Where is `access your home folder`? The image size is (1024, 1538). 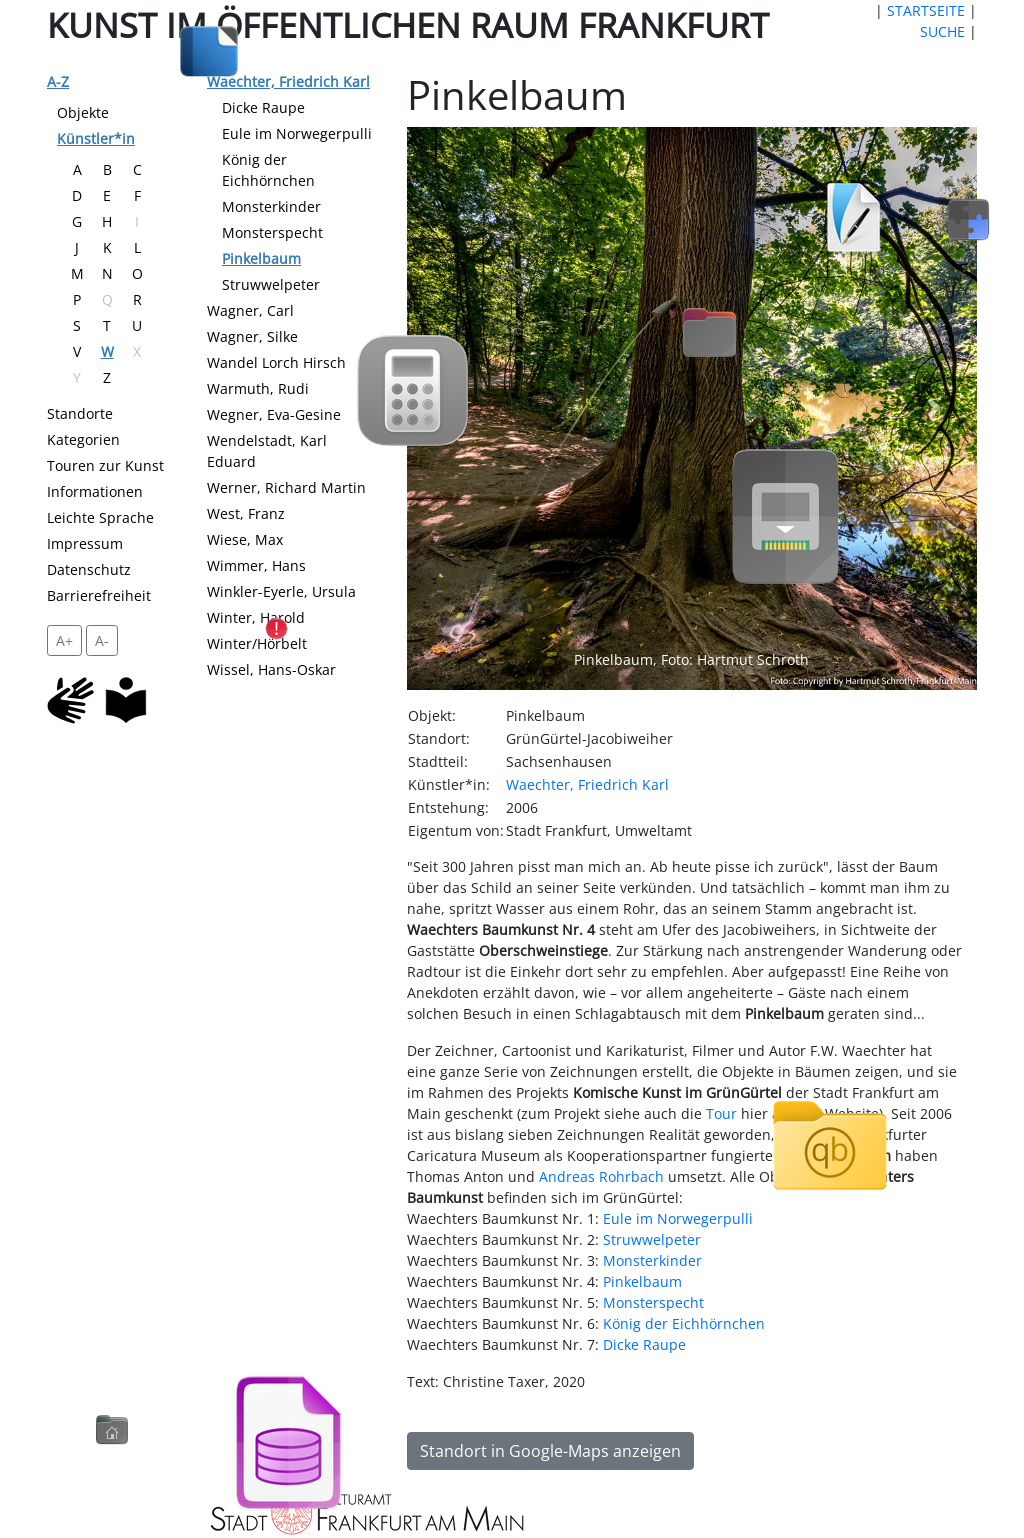 access your home folder is located at coordinates (112, 1429).